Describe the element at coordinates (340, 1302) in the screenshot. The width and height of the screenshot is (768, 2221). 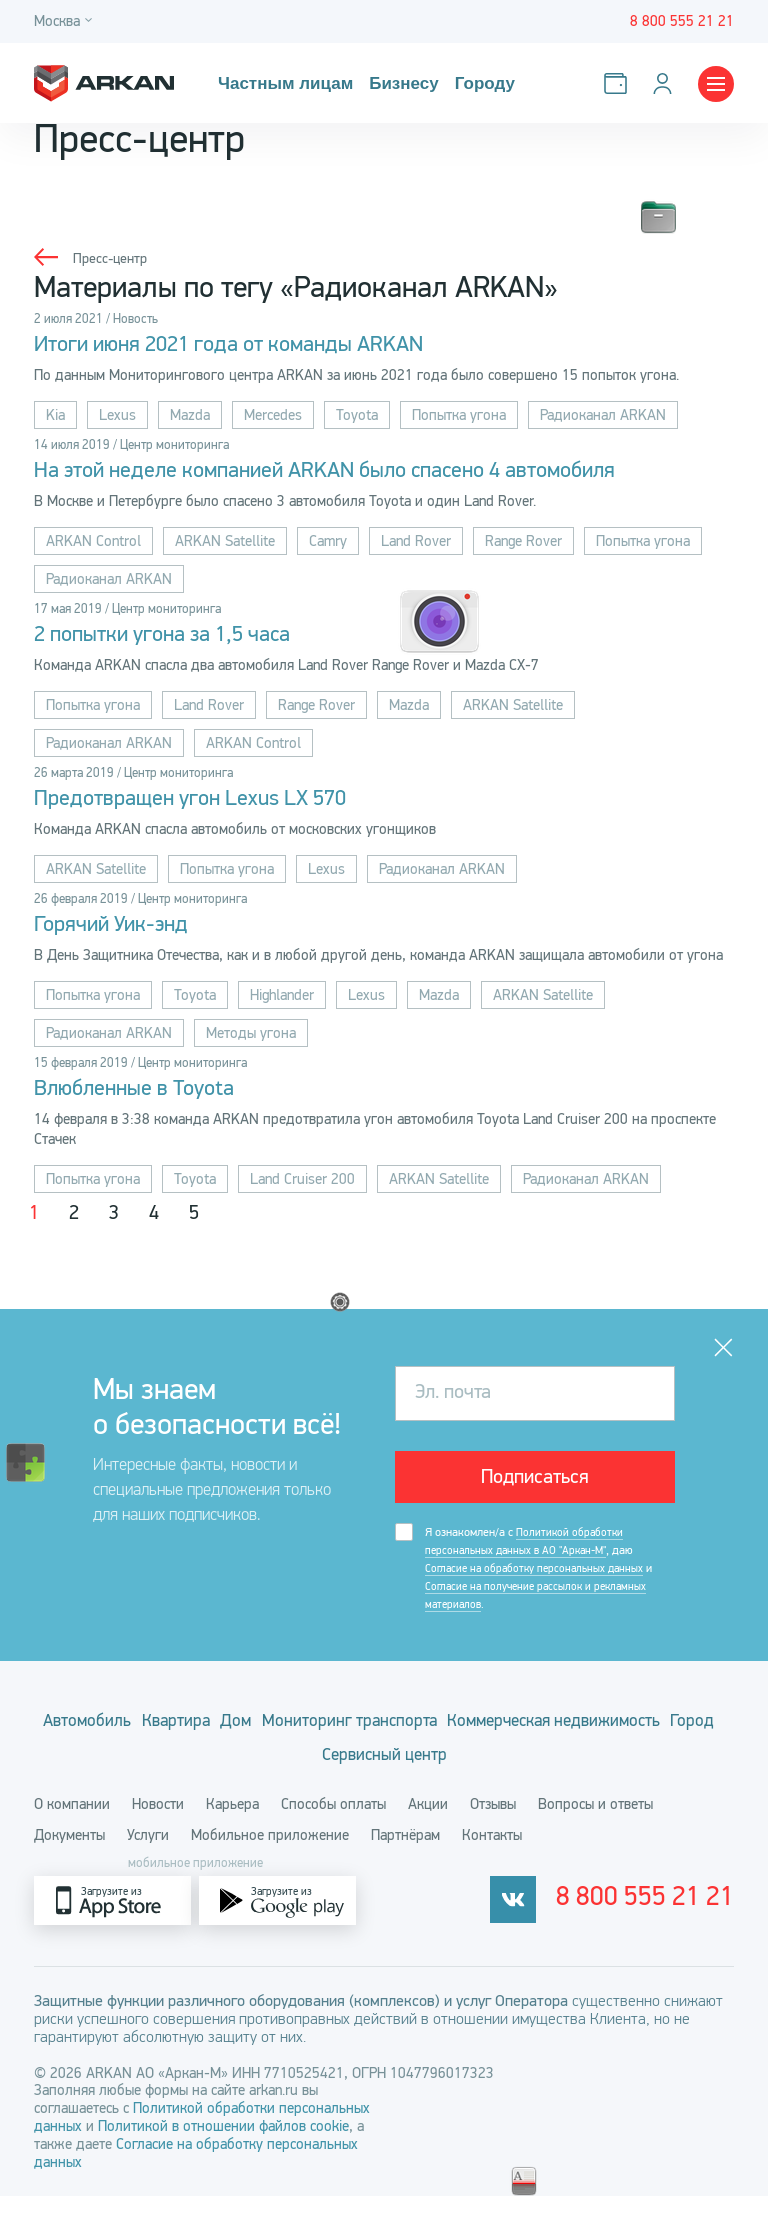
I see `indicates a system file or setting` at that location.